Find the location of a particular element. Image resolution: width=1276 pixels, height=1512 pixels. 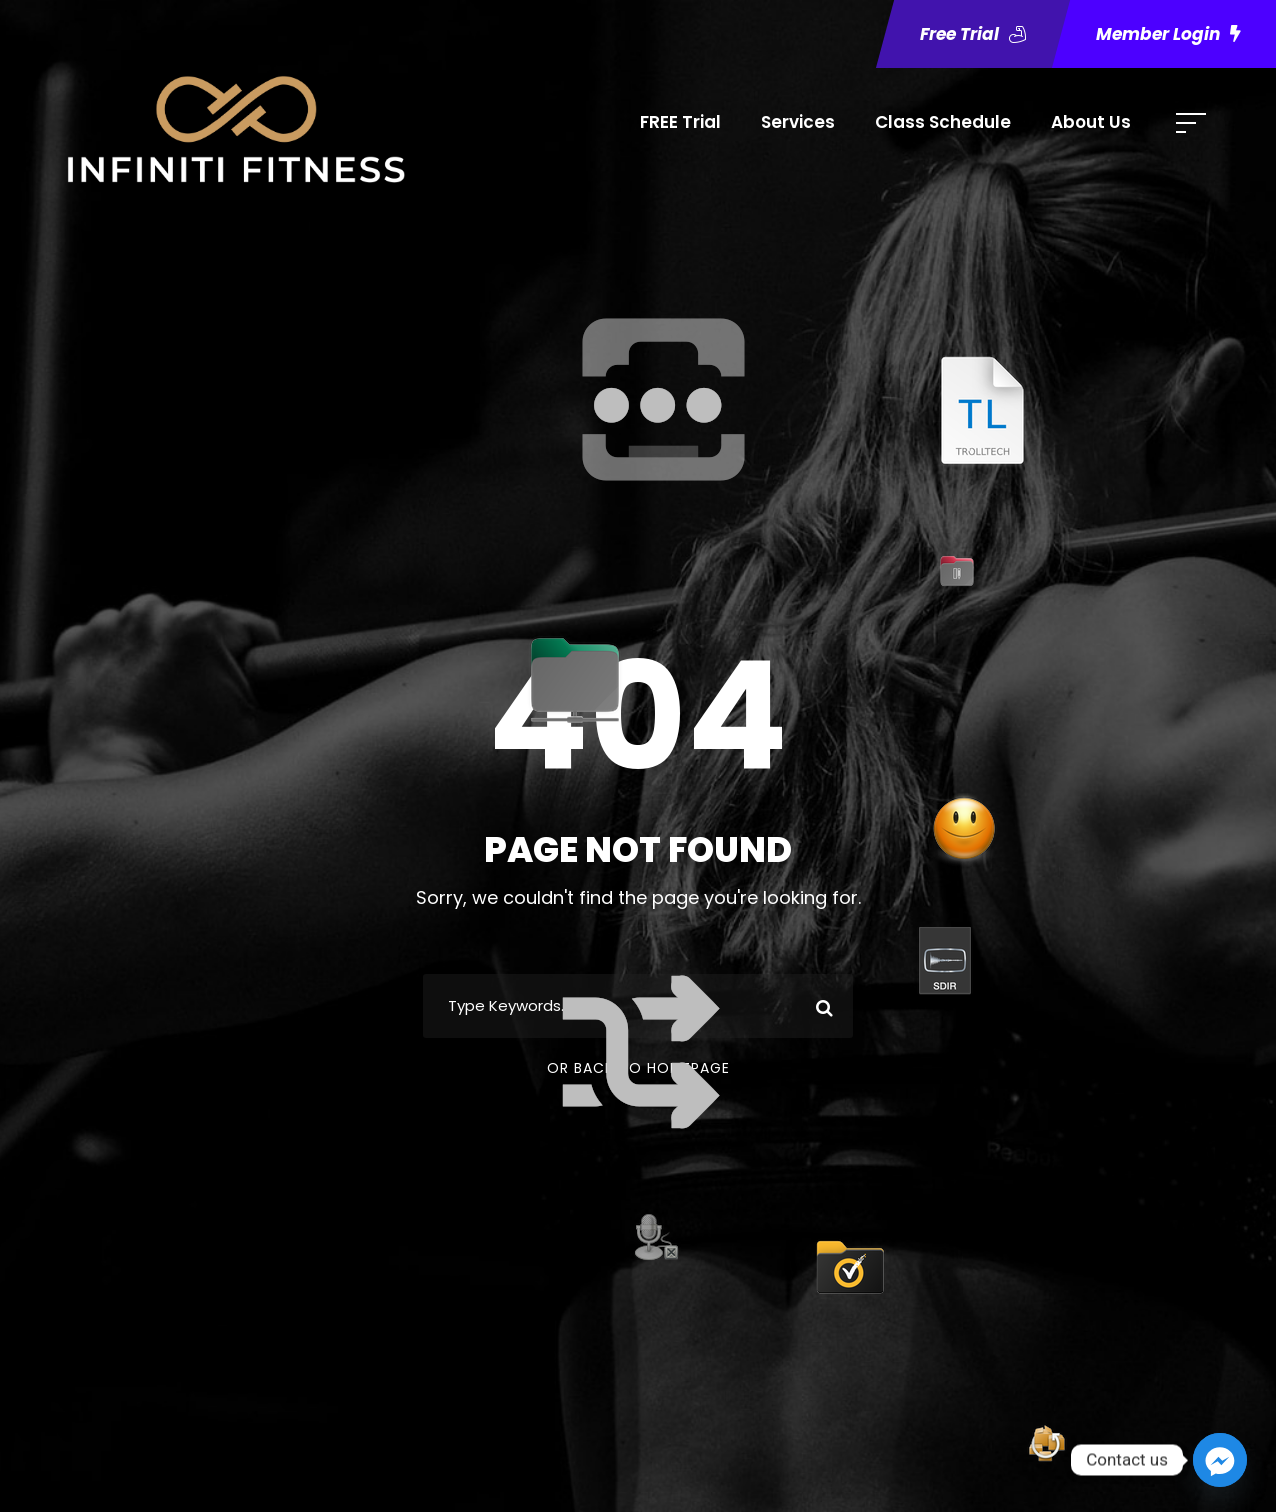

open norton antivirus files folder is located at coordinates (850, 1269).